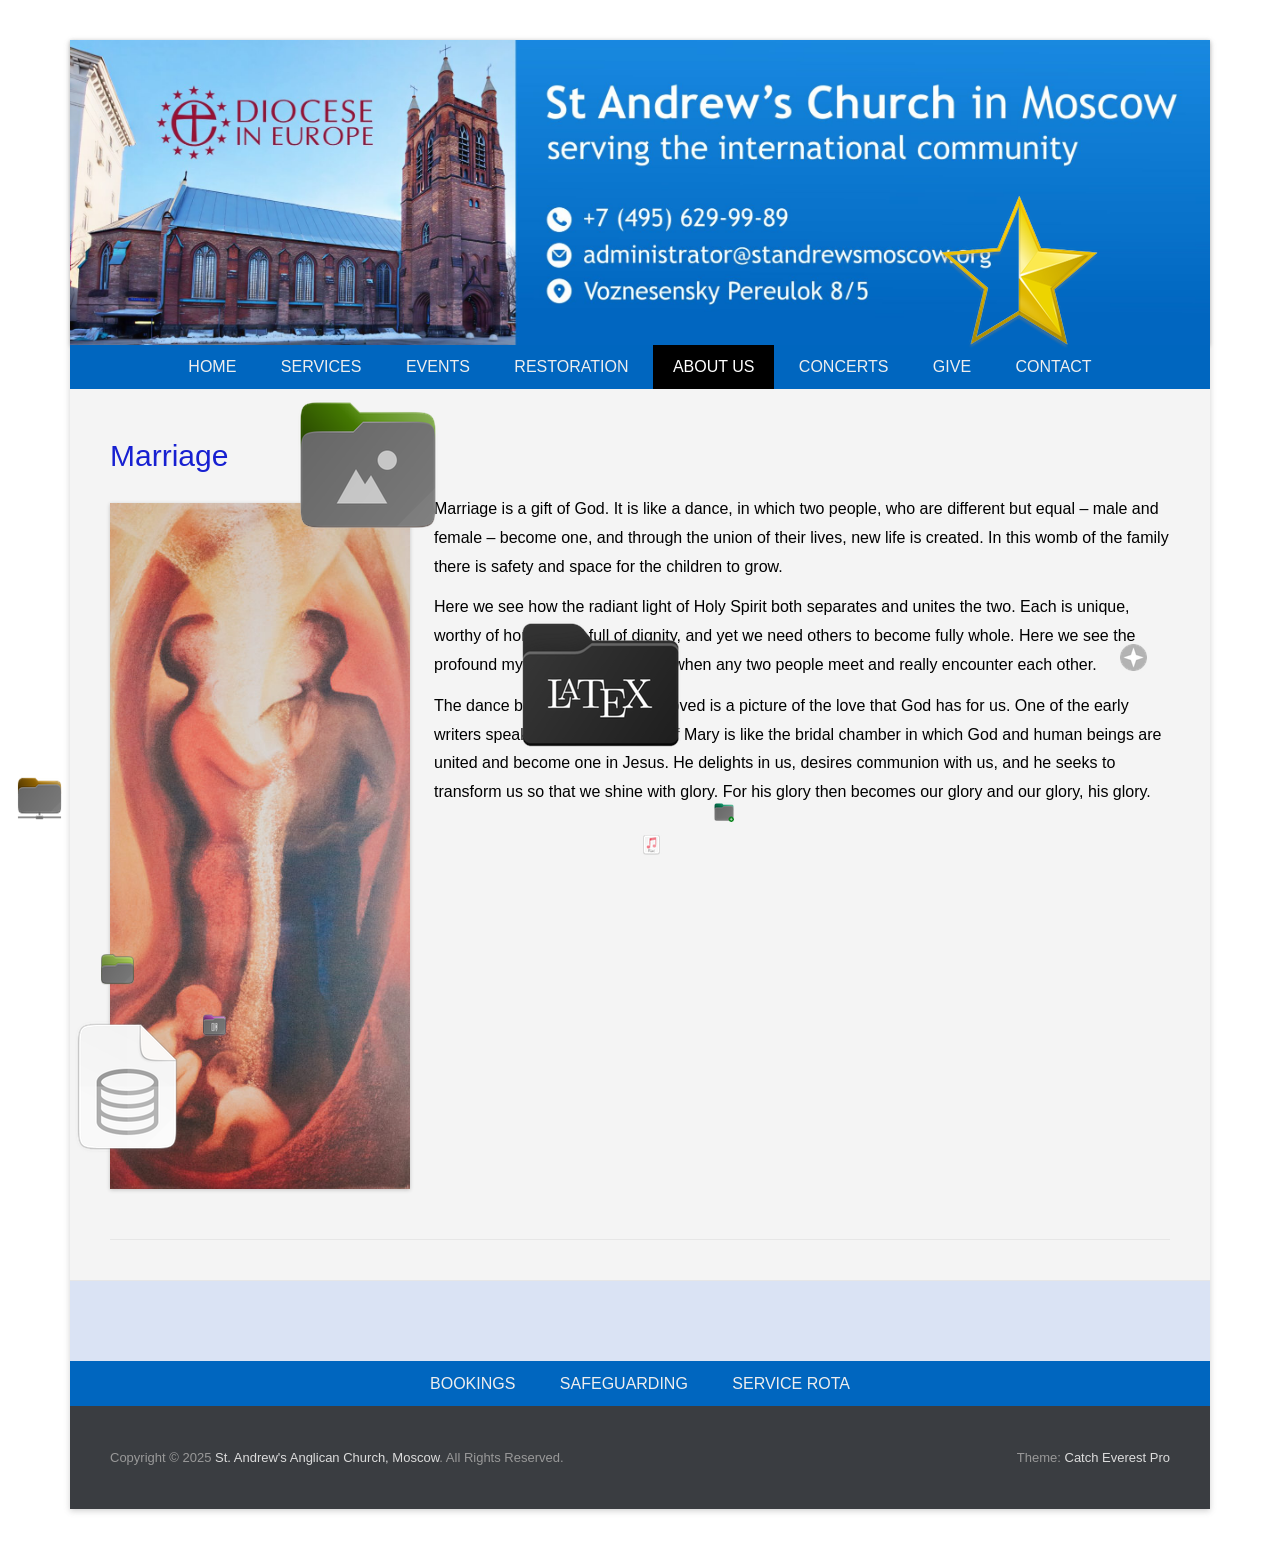  I want to click on indicates a partial or half rating, so click(1017, 276).